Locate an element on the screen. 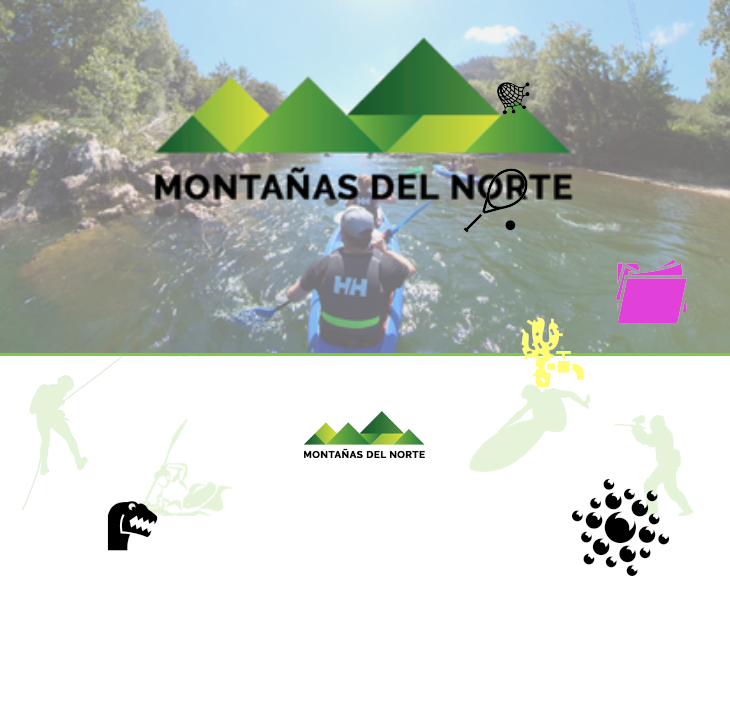 The width and height of the screenshot is (730, 720). fishing net tool or equipment in a game is located at coordinates (513, 98).